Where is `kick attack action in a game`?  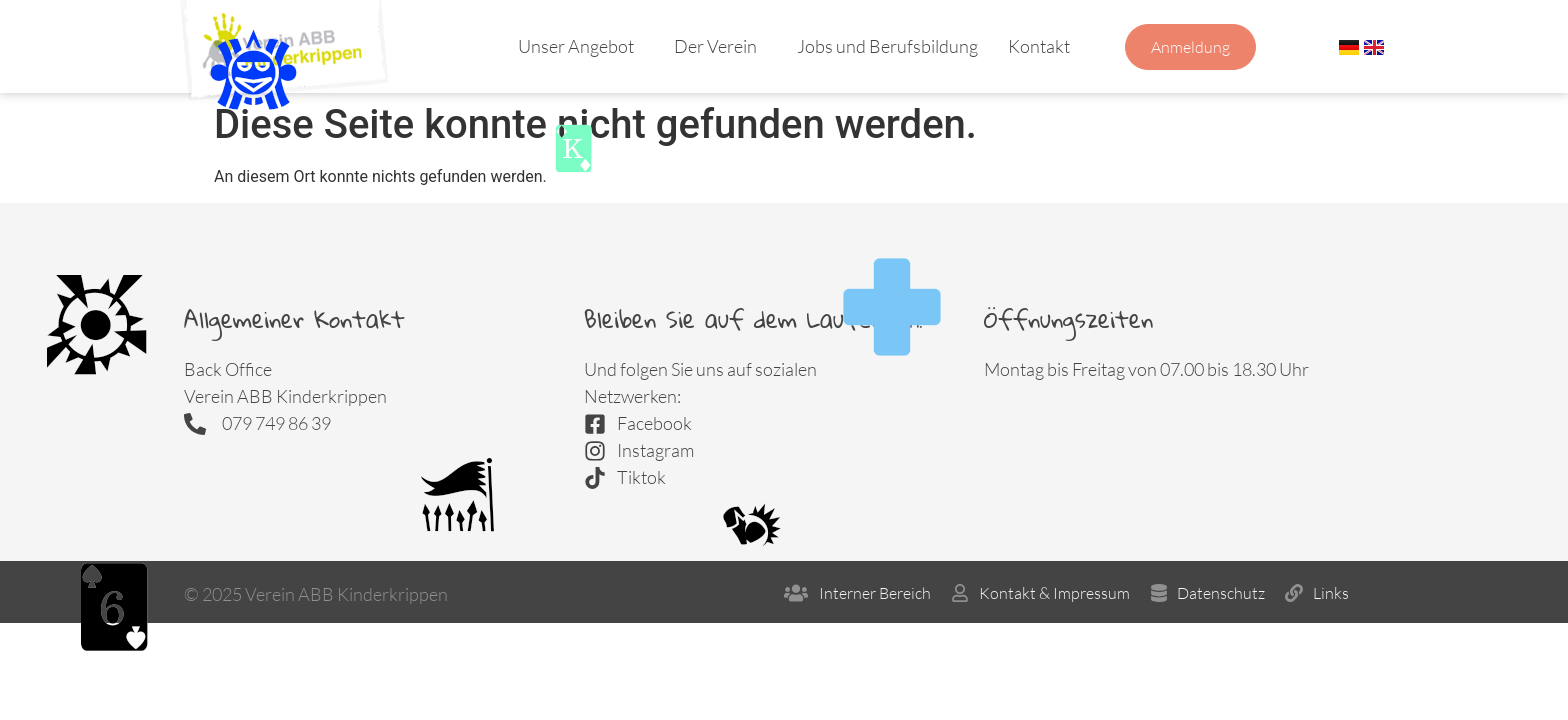 kick attack action in a game is located at coordinates (752, 525).